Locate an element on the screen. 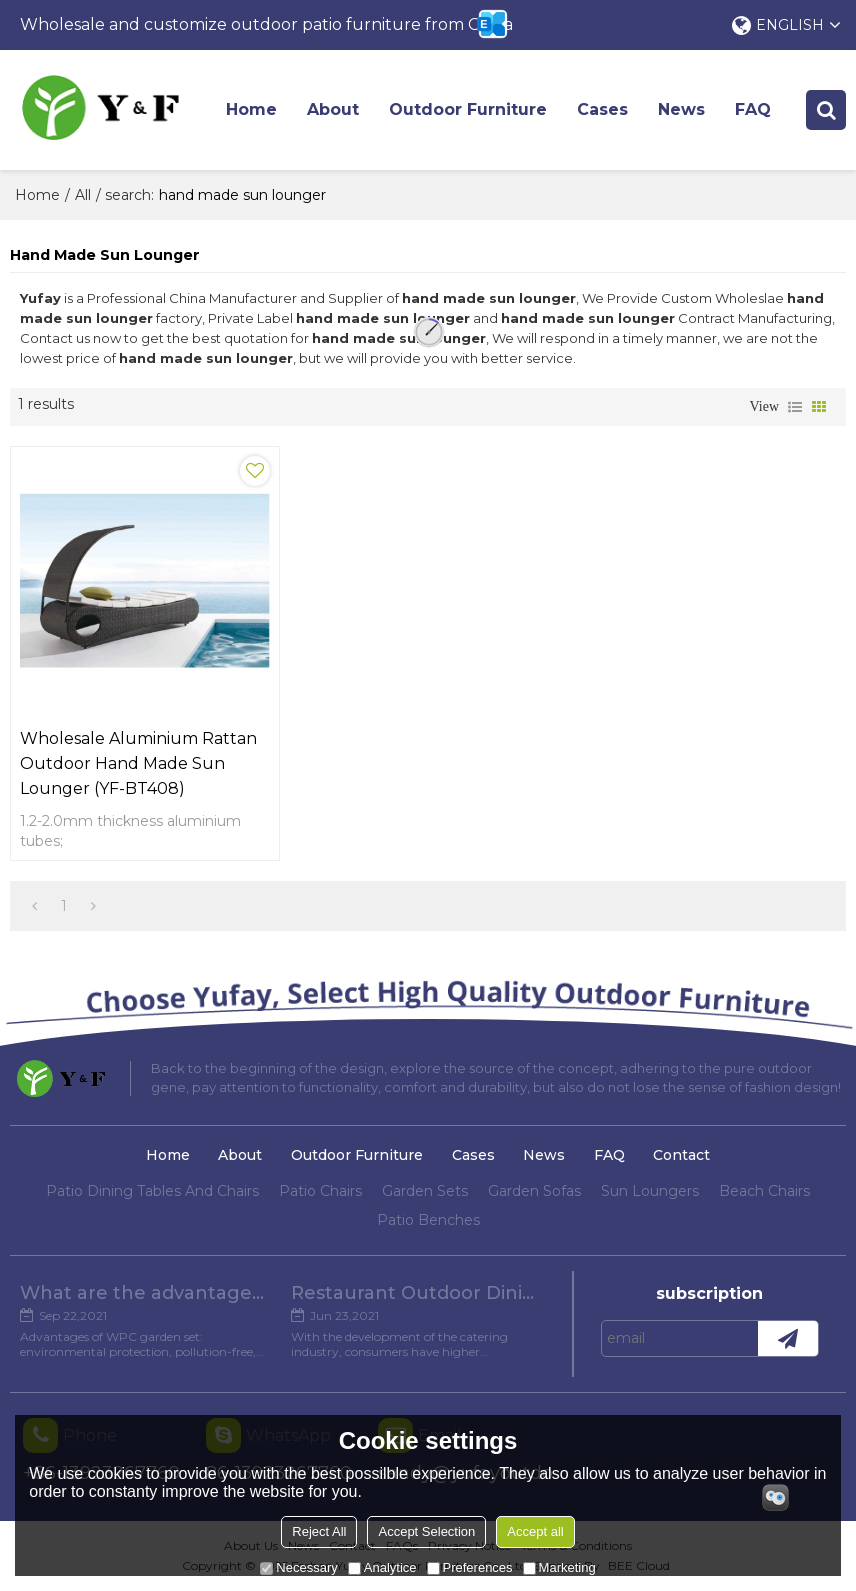  open xfce4 eyes desktop widget is located at coordinates (775, 1497).